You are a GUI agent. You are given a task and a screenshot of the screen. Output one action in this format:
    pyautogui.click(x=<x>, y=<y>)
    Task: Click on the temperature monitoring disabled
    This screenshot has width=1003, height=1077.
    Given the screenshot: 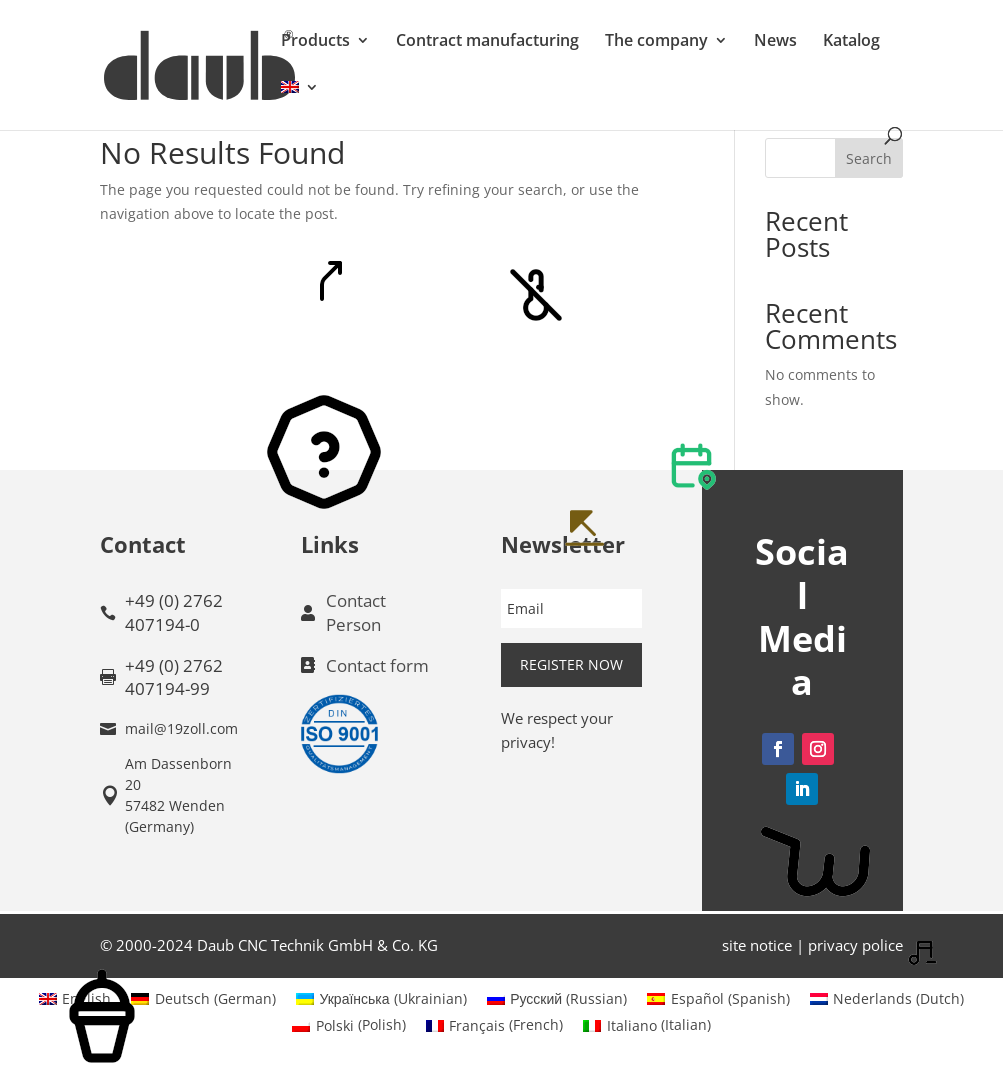 What is the action you would take?
    pyautogui.click(x=536, y=295)
    